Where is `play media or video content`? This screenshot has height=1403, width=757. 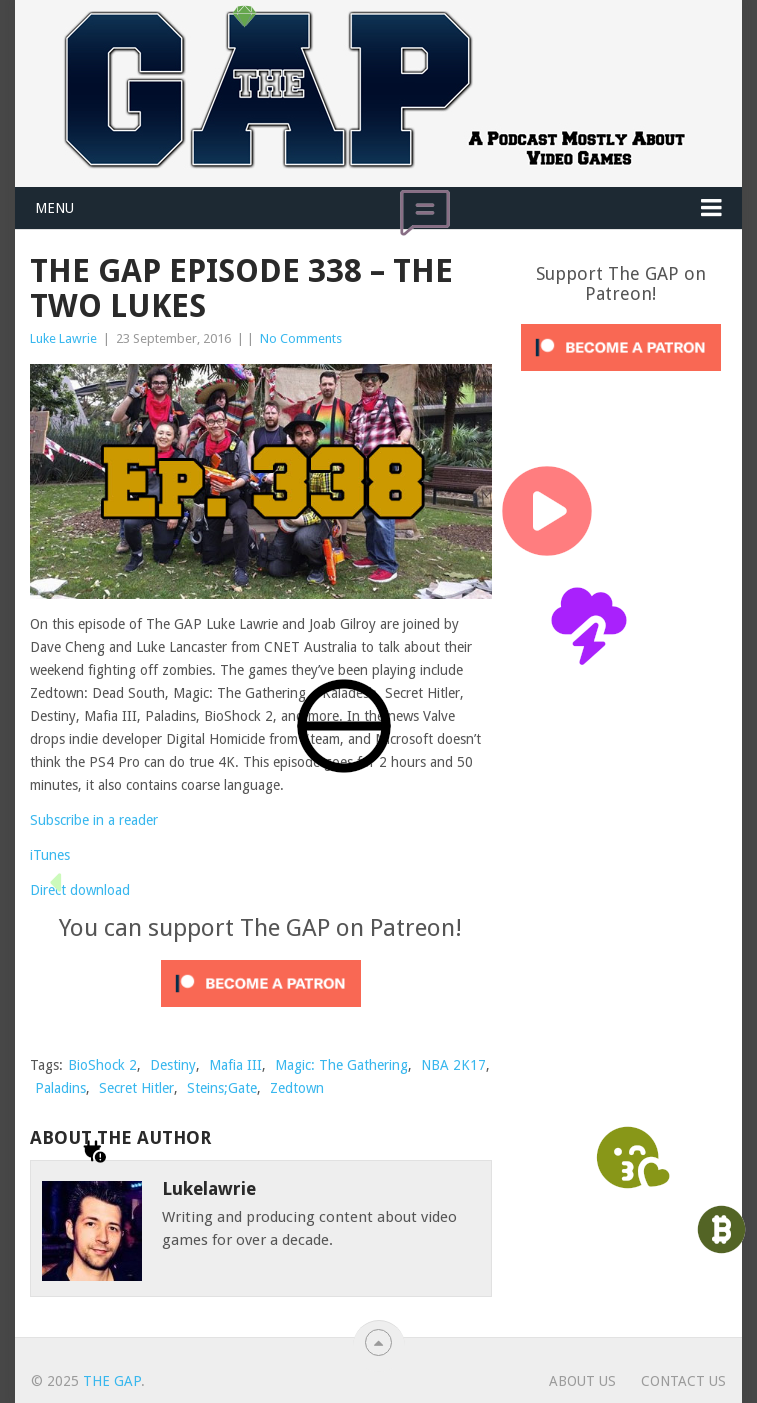 play media or video content is located at coordinates (547, 511).